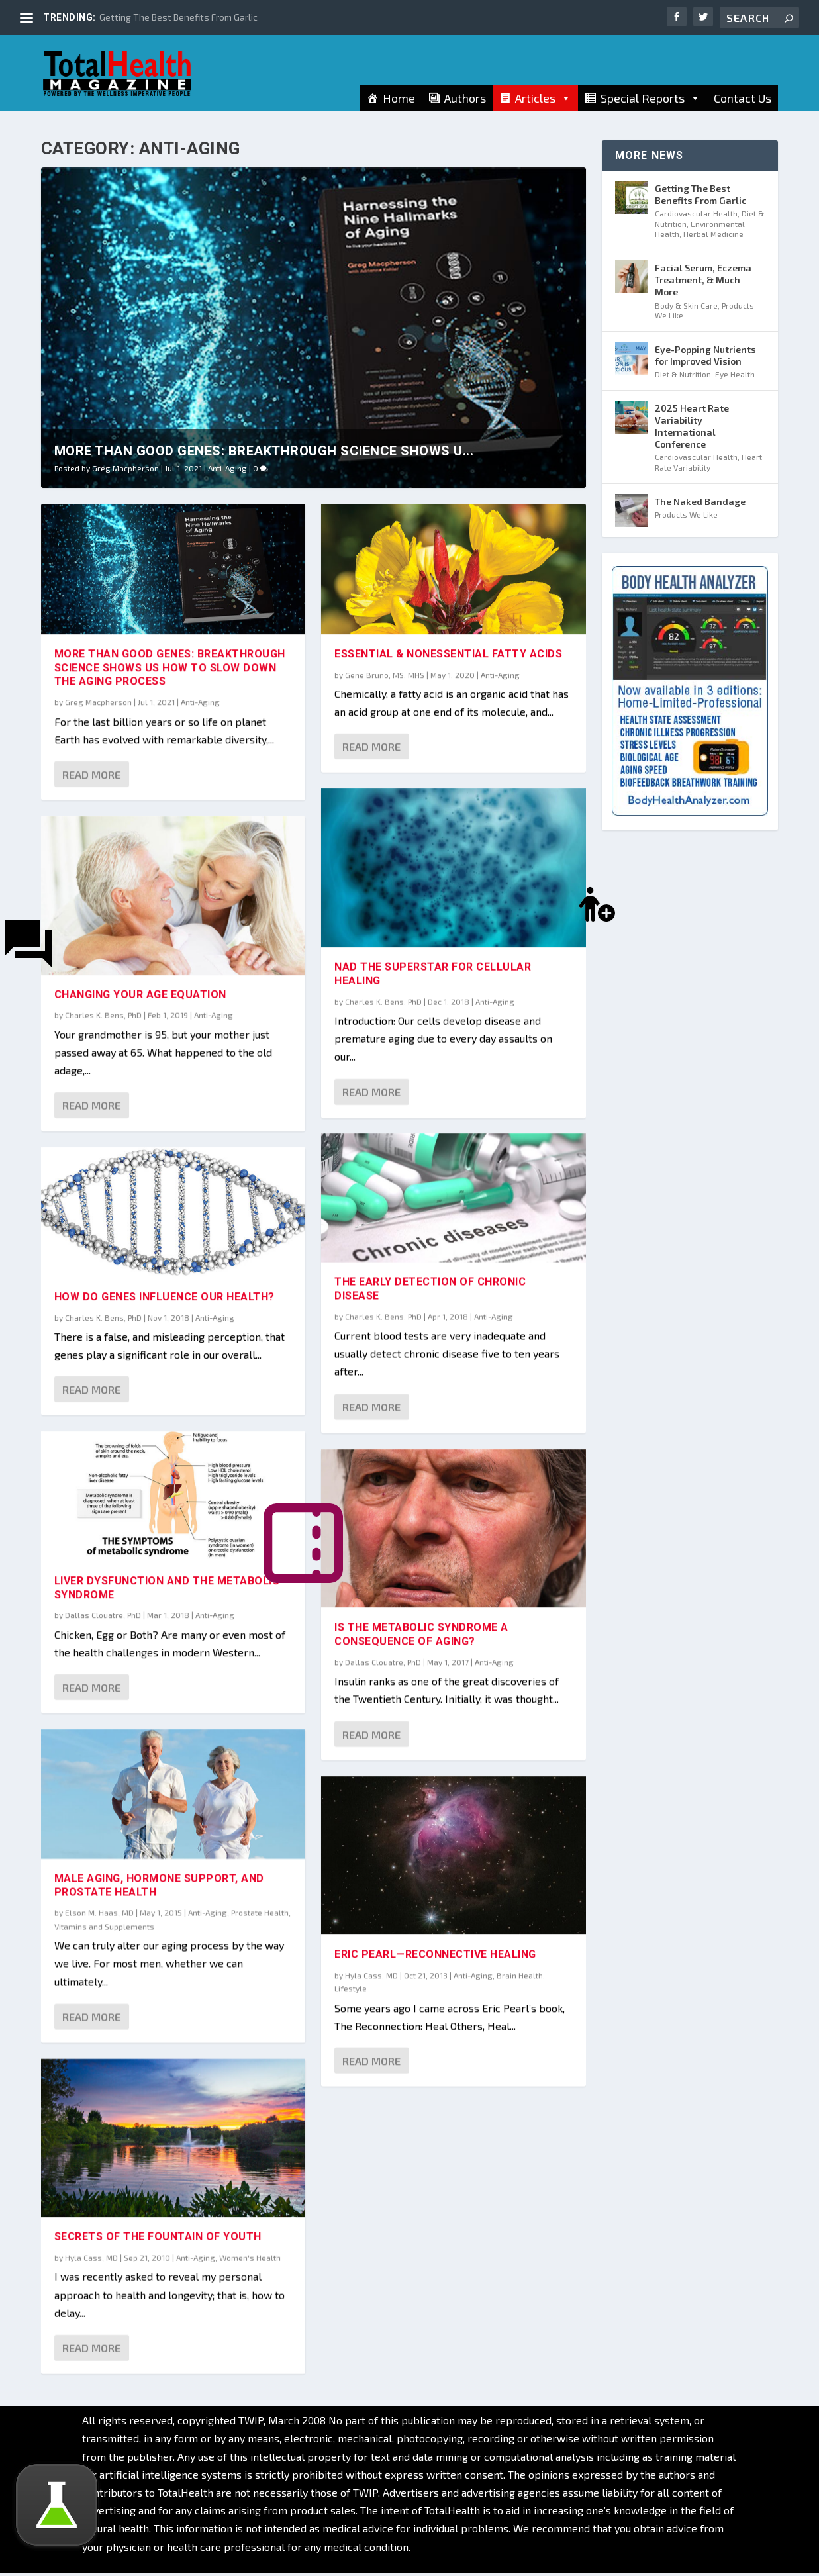 The height and width of the screenshot is (2576, 819). What do you see at coordinates (303, 1543) in the screenshot?
I see `toggle right sidebar panel off` at bounding box center [303, 1543].